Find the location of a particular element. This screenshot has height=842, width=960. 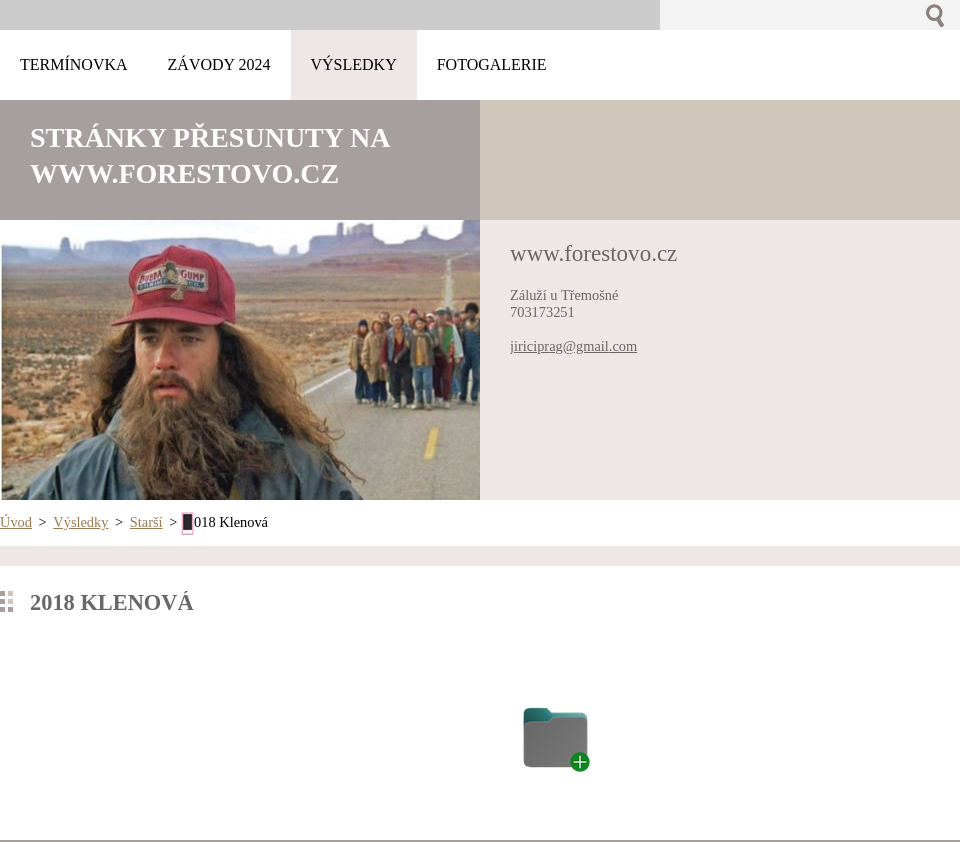

create a new folder is located at coordinates (555, 737).